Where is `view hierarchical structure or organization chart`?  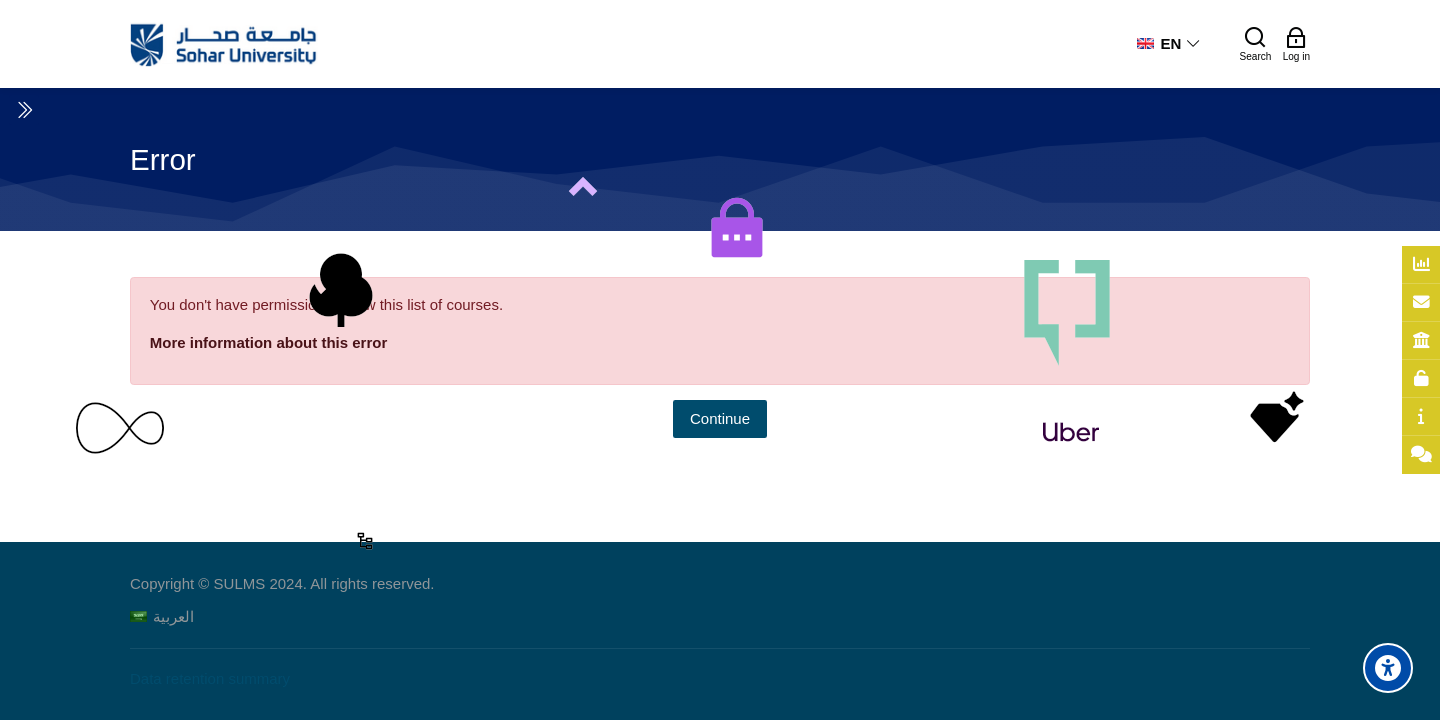 view hierarchical structure or organization chart is located at coordinates (365, 541).